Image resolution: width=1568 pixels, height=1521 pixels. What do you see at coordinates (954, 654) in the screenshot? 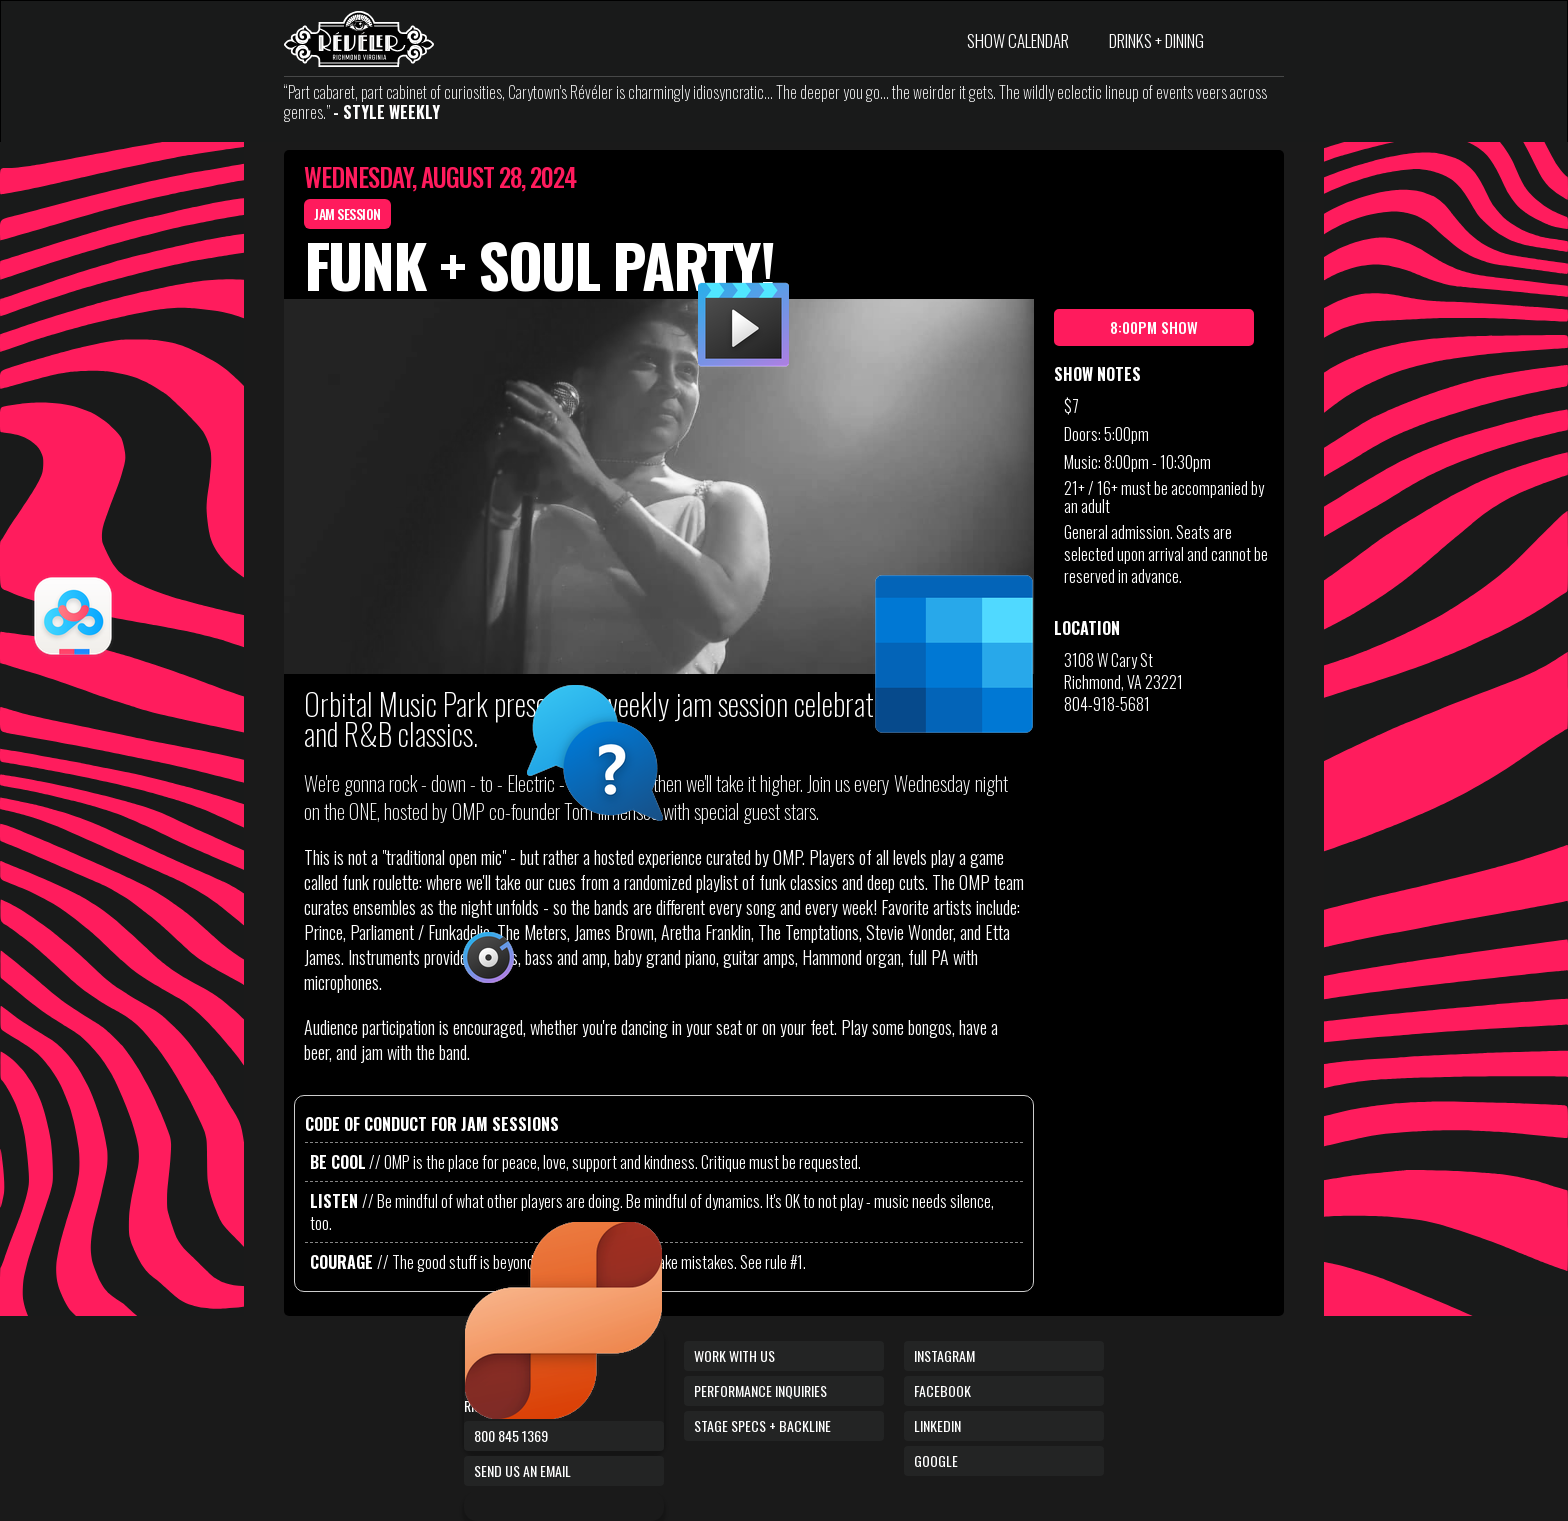
I see `open the calendar app` at bounding box center [954, 654].